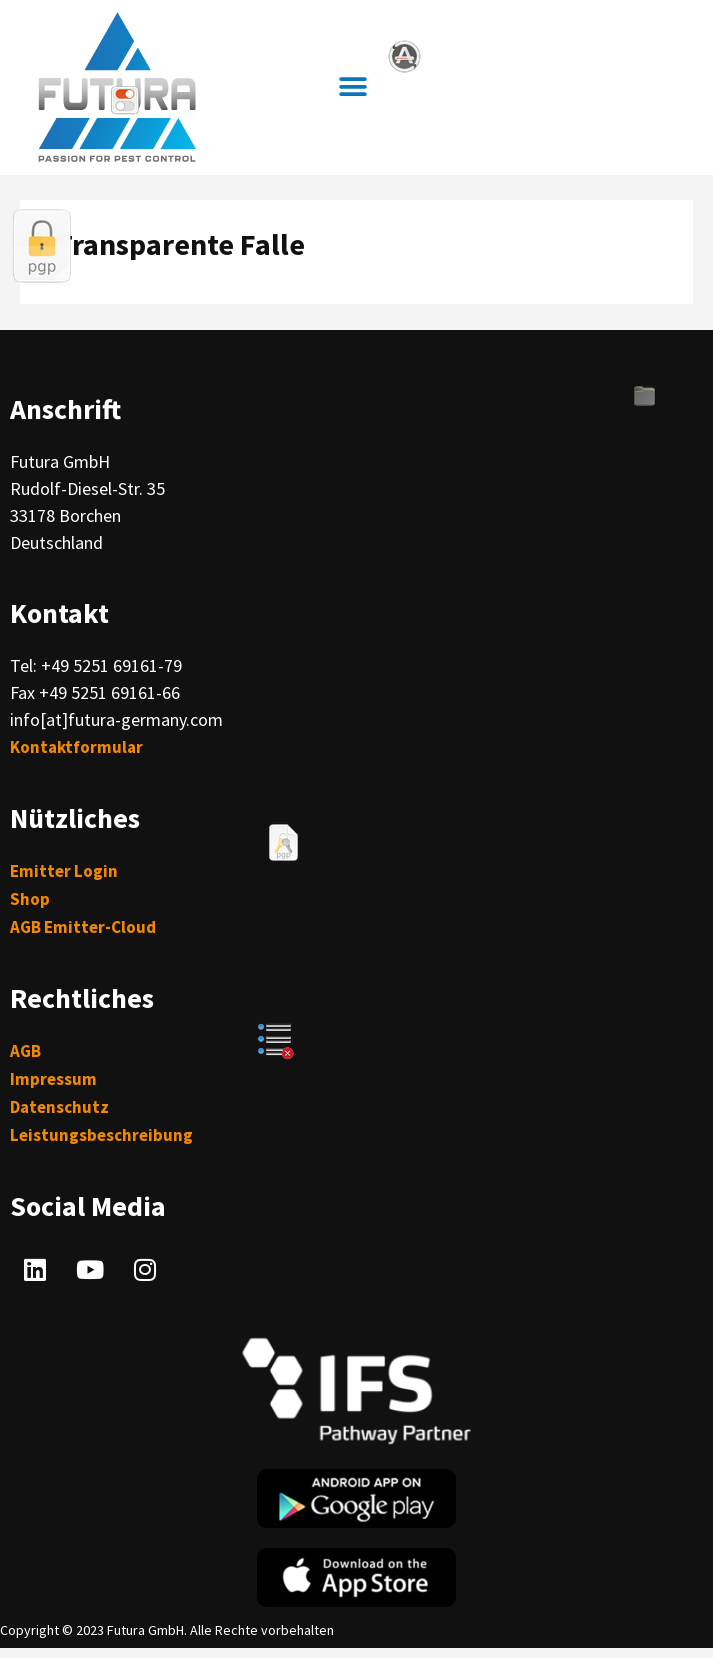 Image resolution: width=713 pixels, height=1658 pixels. Describe the element at coordinates (42, 246) in the screenshot. I see `a pgp-encrypted file` at that location.